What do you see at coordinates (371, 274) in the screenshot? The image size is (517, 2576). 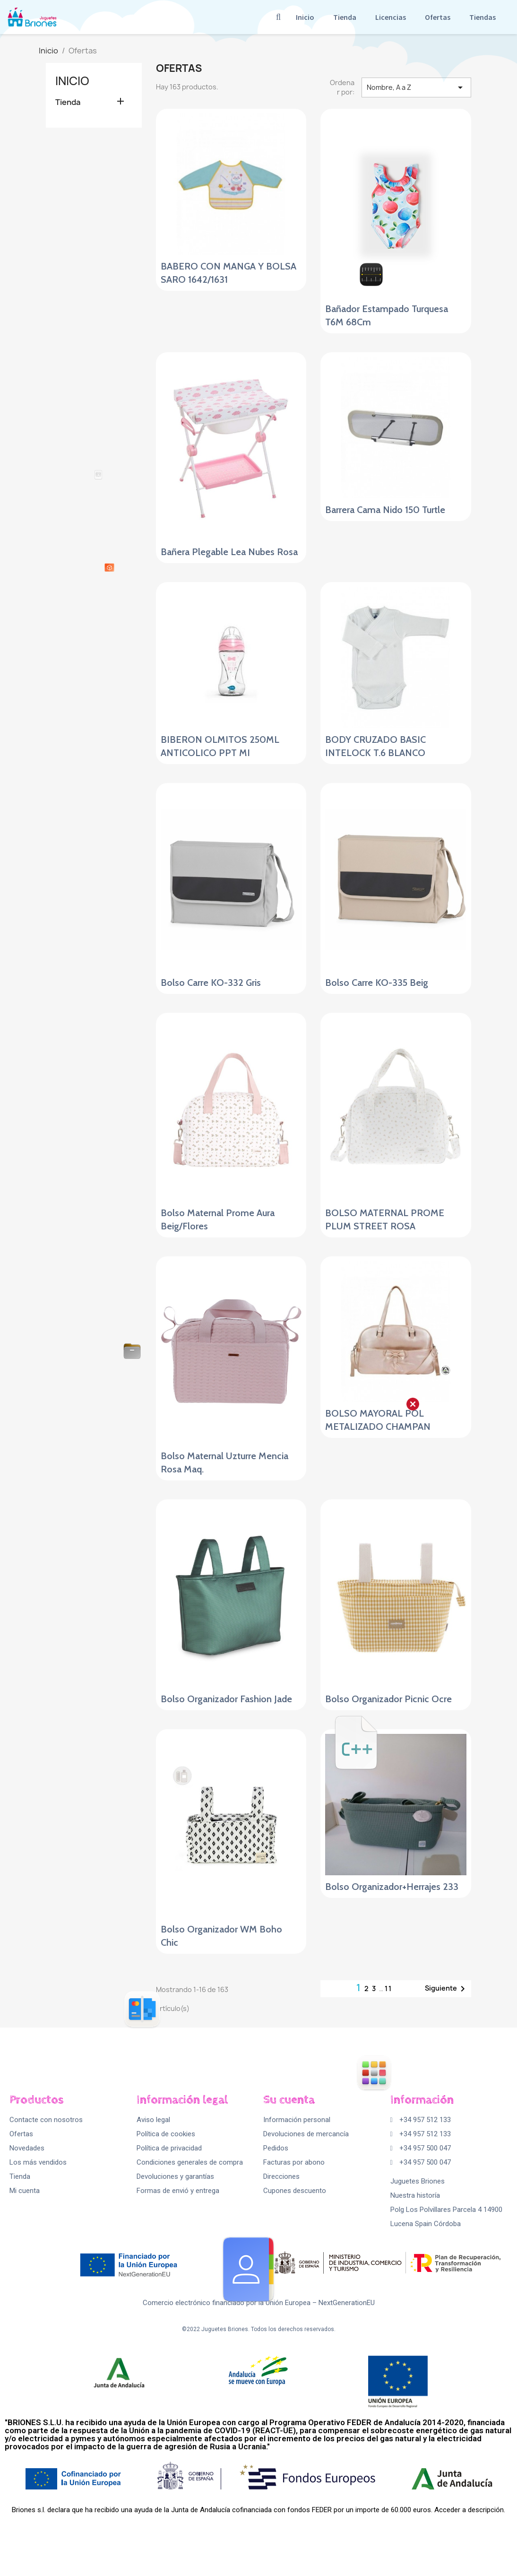 I see `open the measure app to check dimensions` at bounding box center [371, 274].